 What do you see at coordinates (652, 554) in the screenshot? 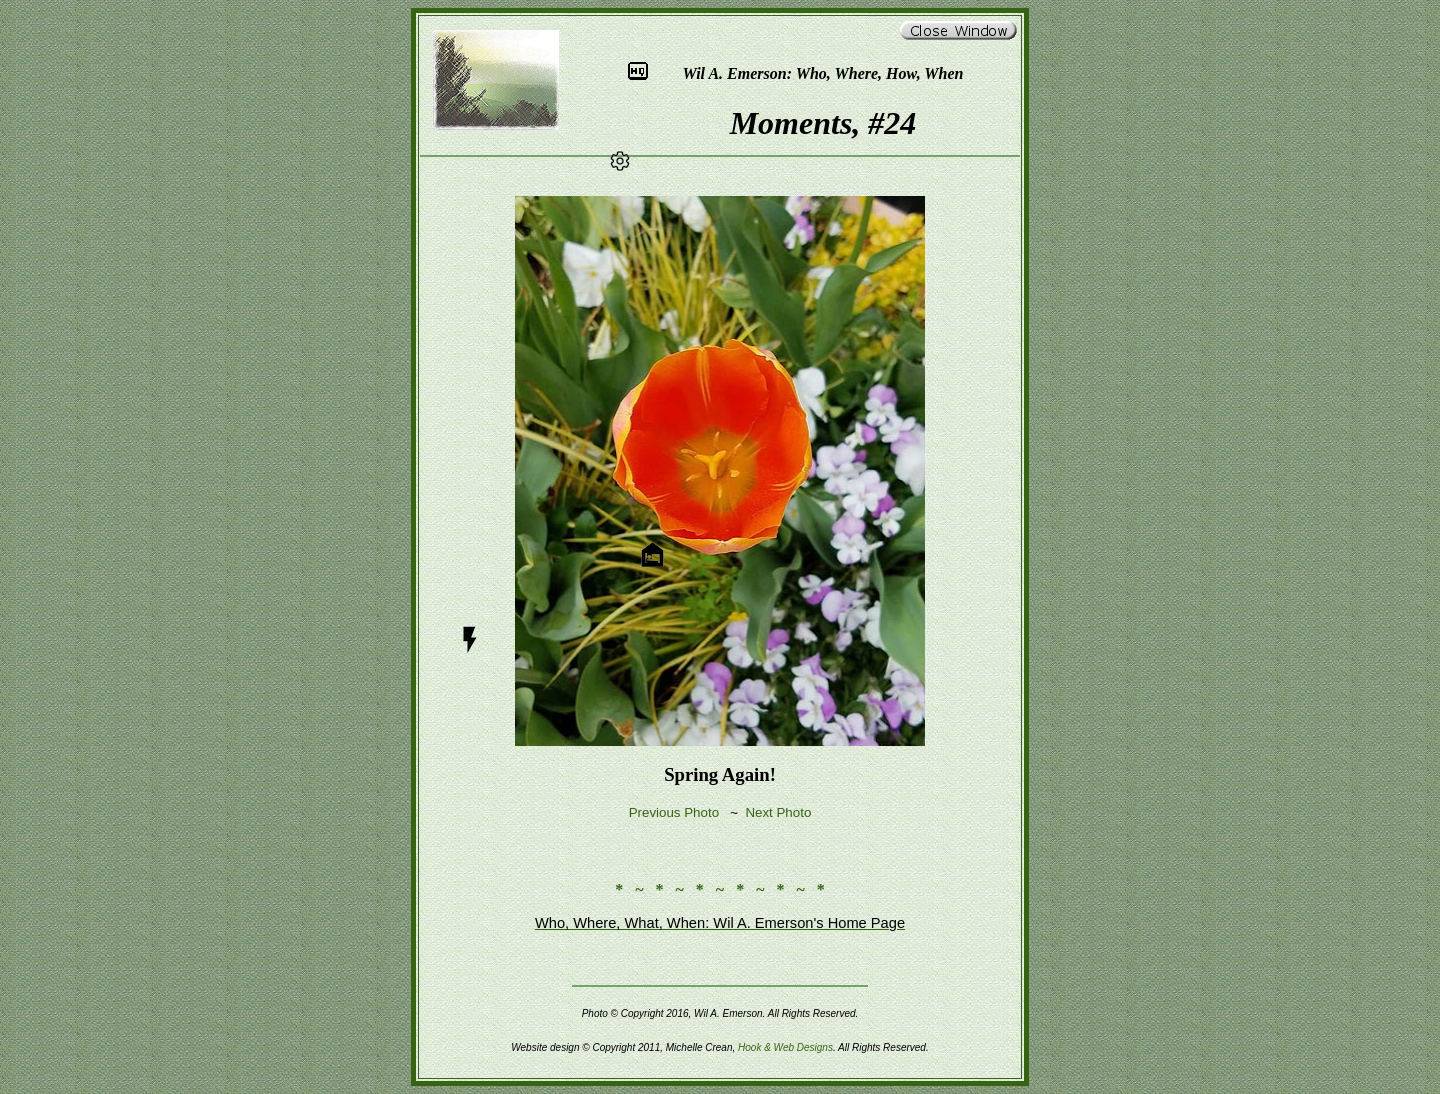
I see `find nearby overnight shelters` at bounding box center [652, 554].